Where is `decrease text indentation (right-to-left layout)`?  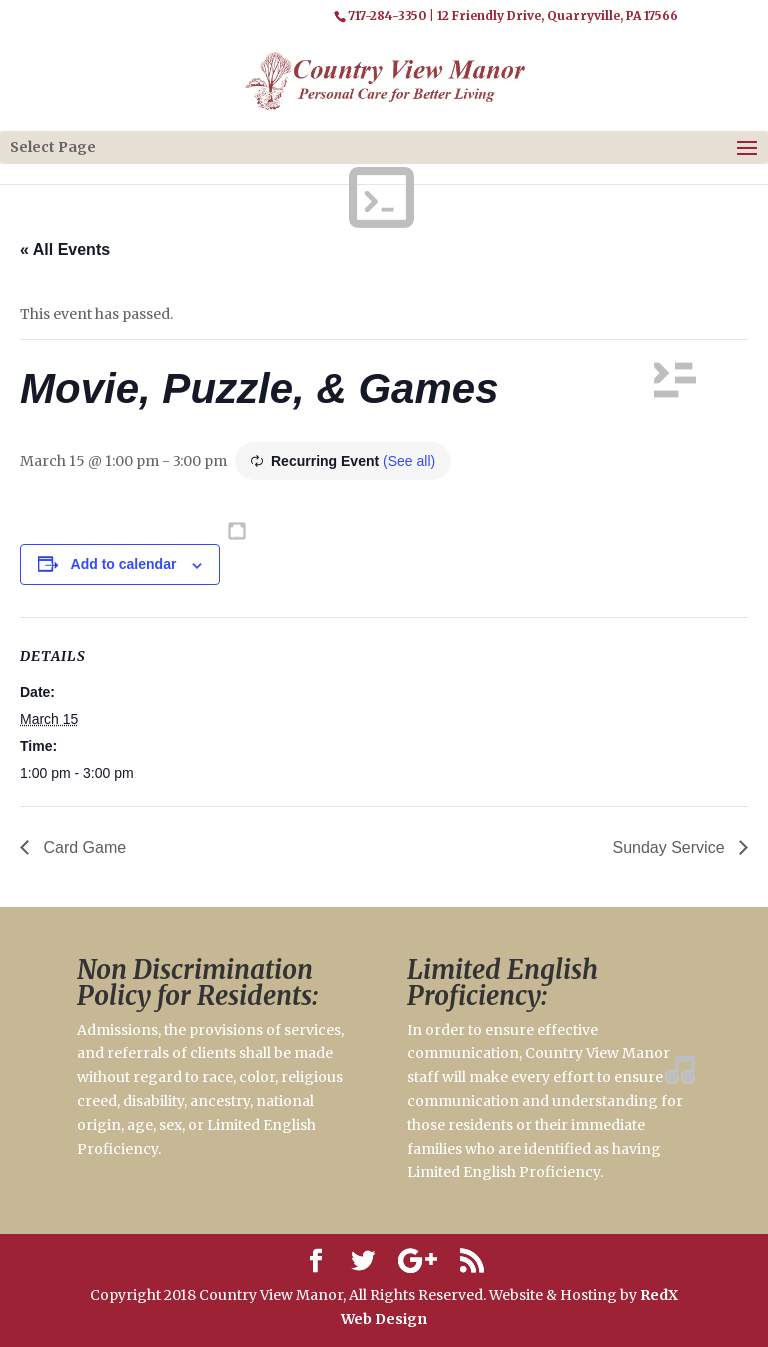 decrease text indentation (right-to-left layout) is located at coordinates (675, 380).